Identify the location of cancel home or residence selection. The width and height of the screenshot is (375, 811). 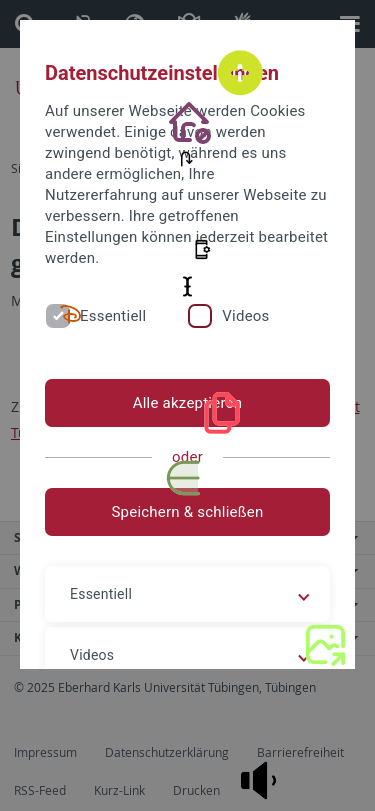
(189, 122).